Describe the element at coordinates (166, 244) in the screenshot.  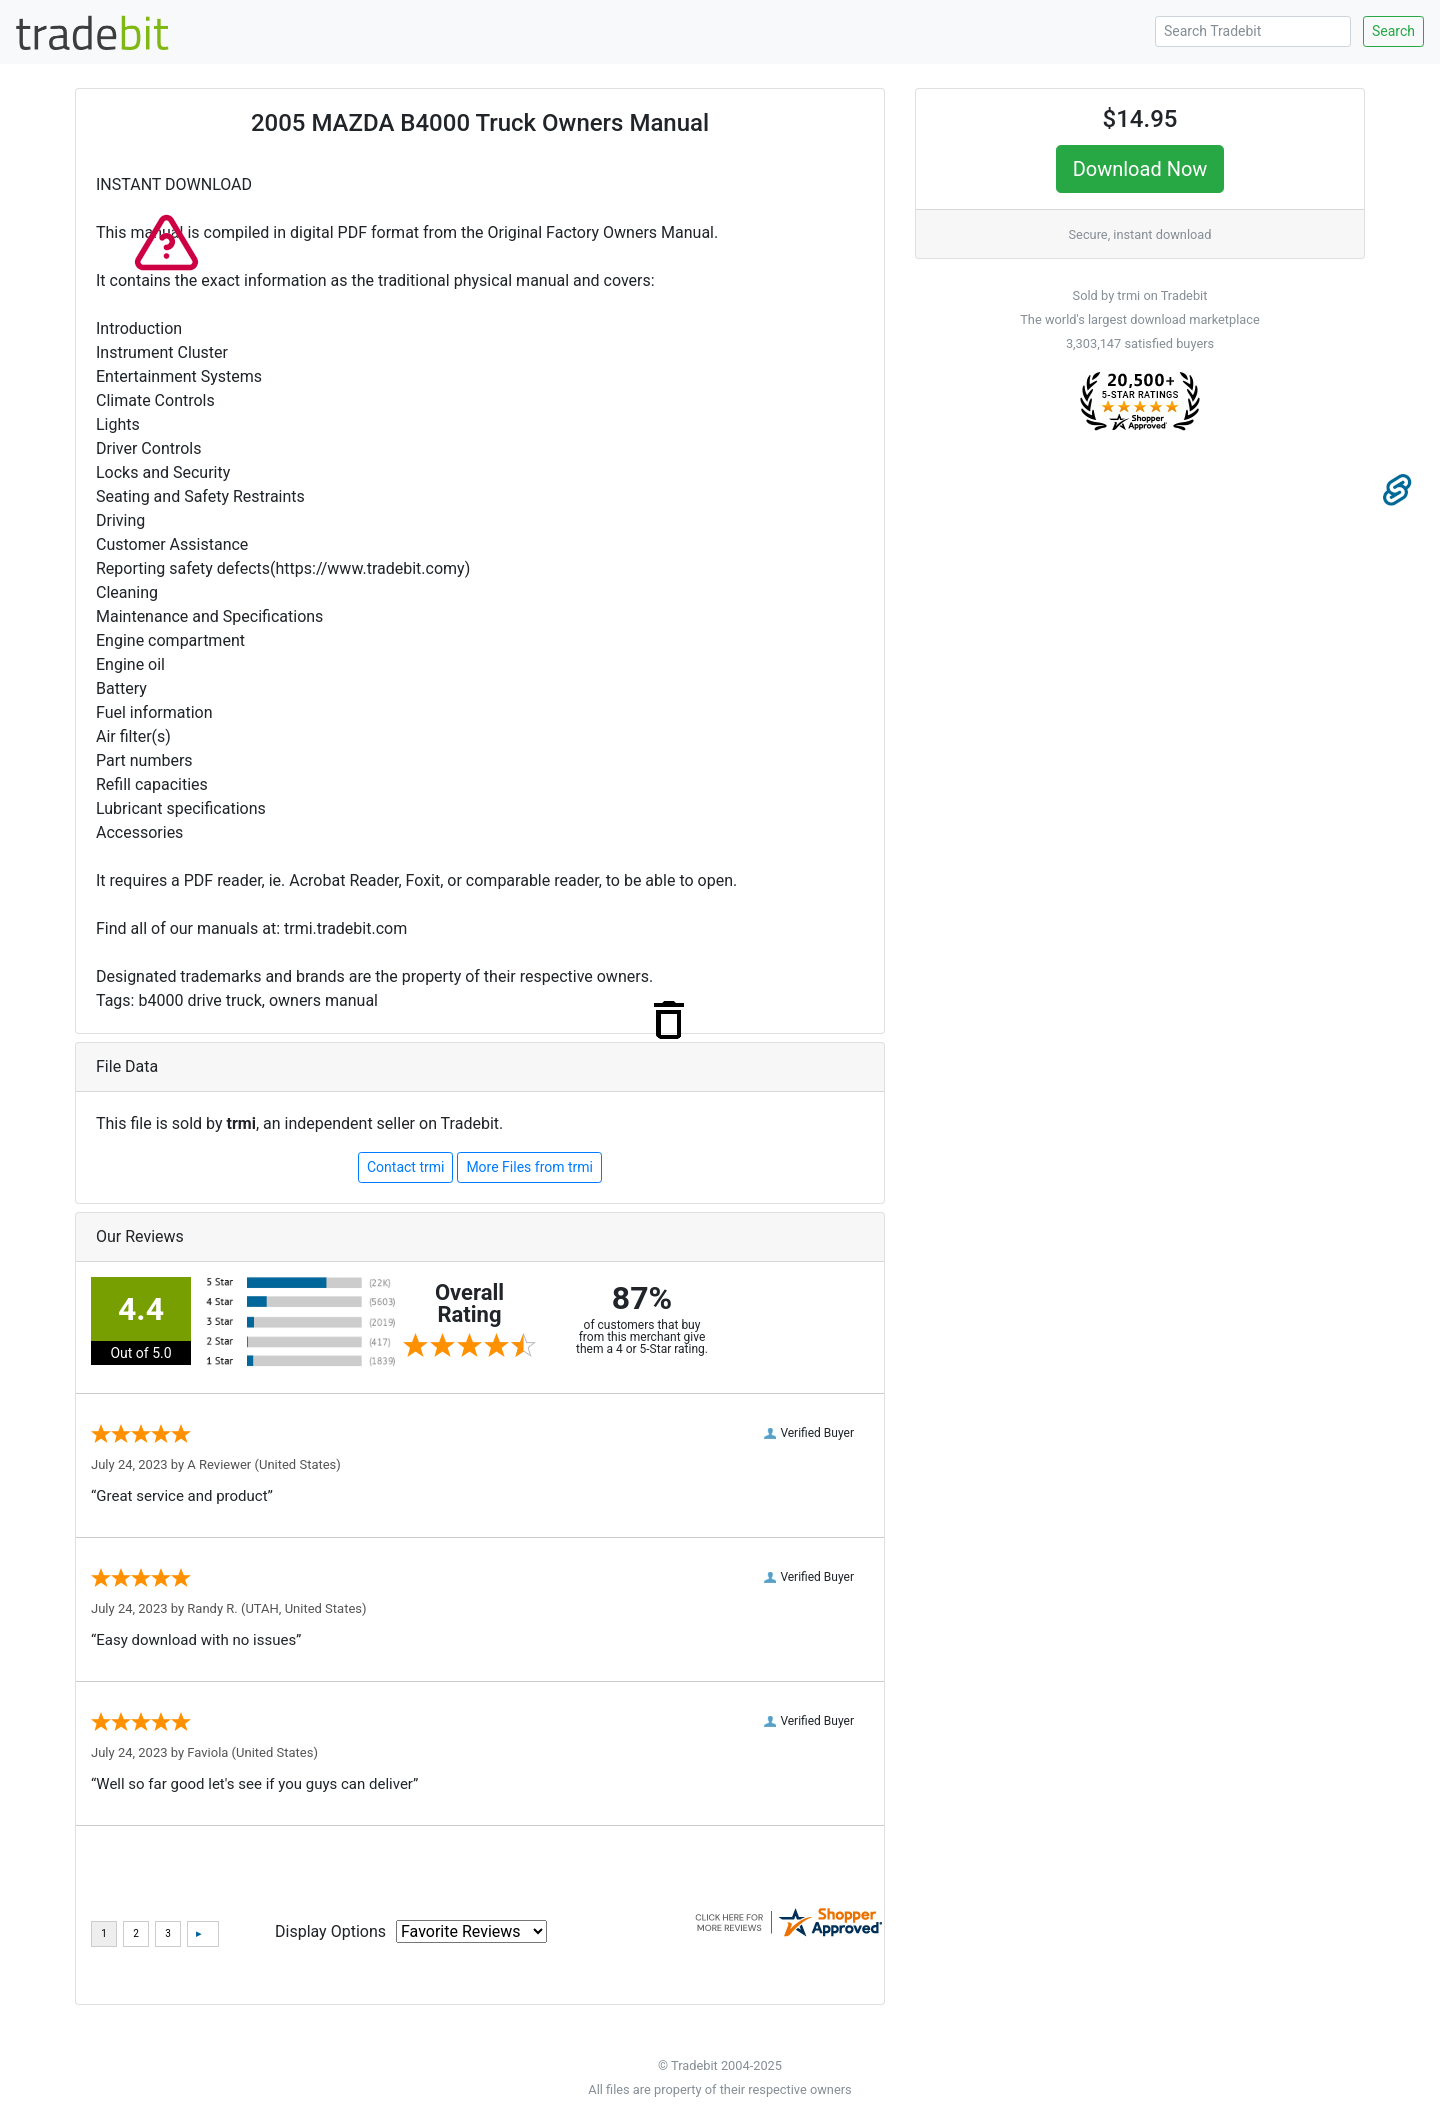
I see `access help or support for a warning condition` at that location.